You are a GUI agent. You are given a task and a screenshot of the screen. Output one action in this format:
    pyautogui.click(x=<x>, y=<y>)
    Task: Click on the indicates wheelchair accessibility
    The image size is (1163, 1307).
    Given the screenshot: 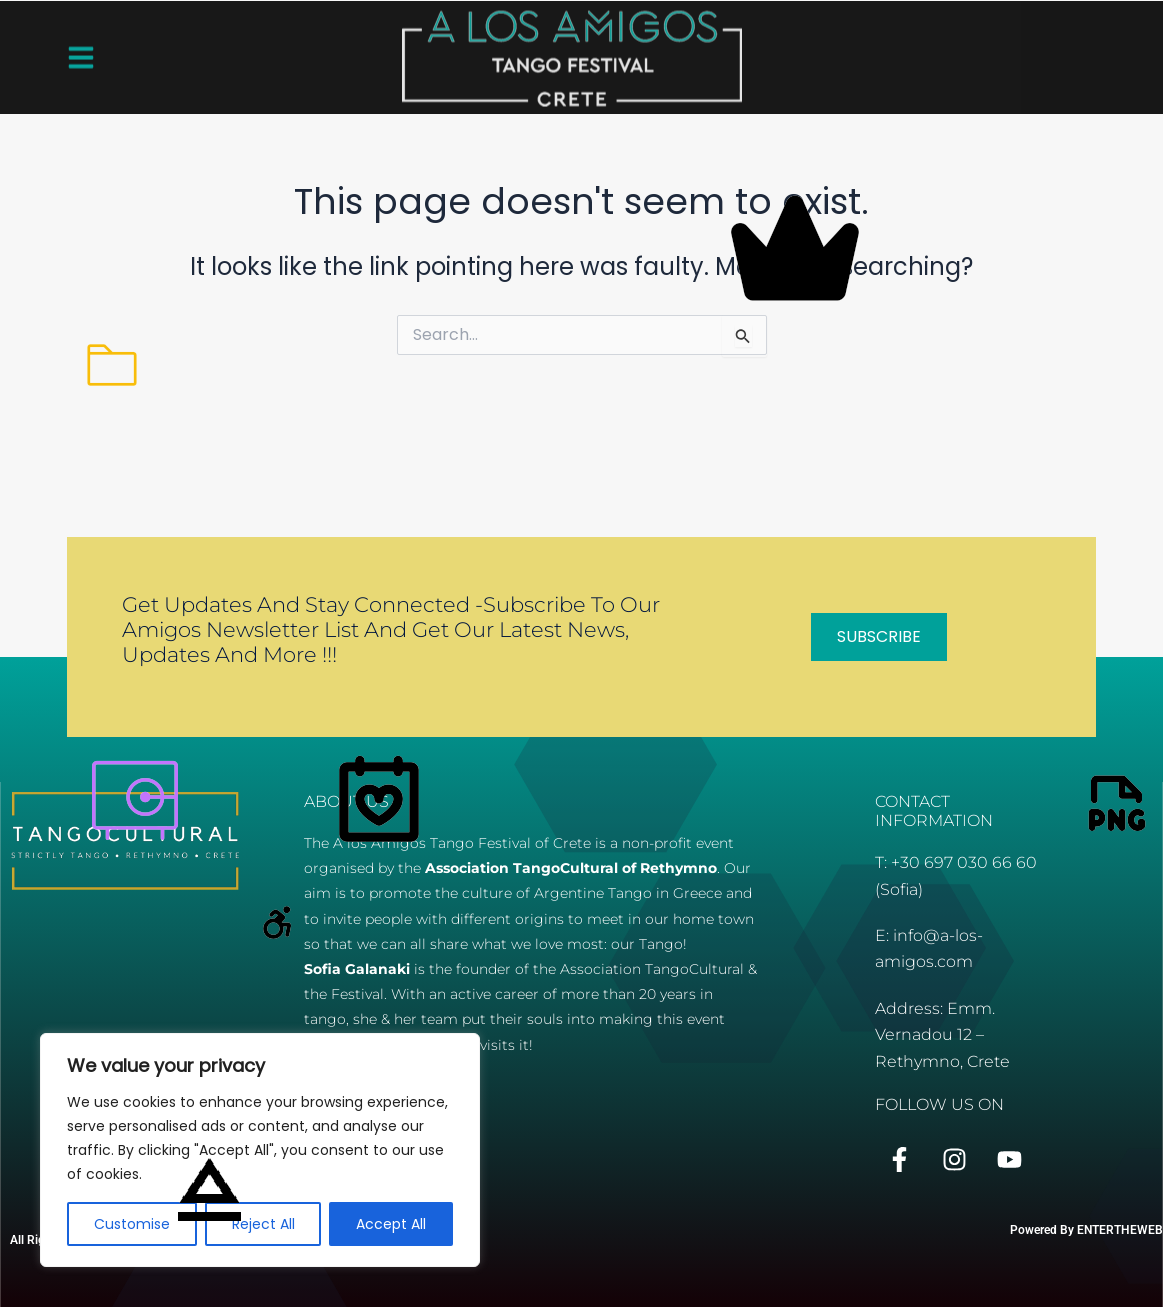 What is the action you would take?
    pyautogui.click(x=277, y=922)
    